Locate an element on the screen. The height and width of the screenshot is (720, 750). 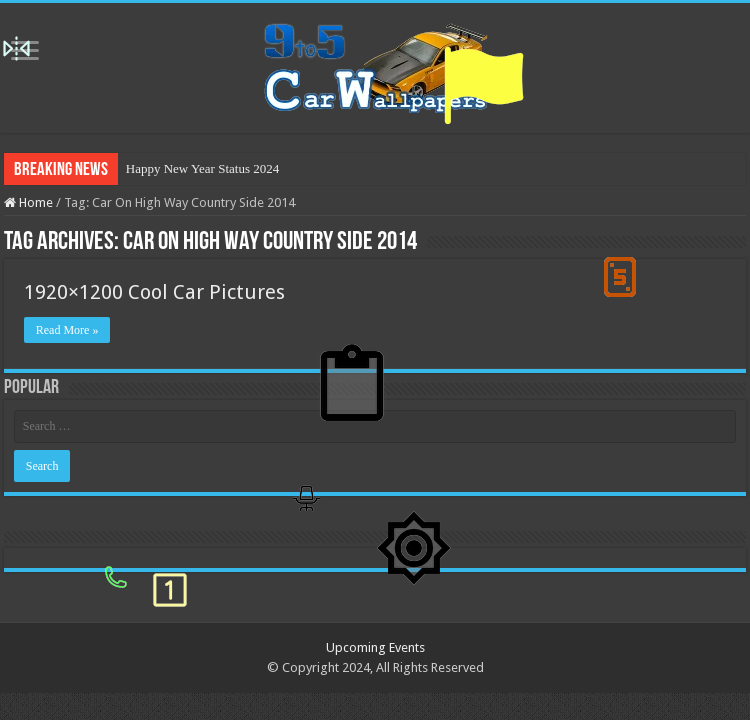
paste content from clipboard is located at coordinates (352, 386).